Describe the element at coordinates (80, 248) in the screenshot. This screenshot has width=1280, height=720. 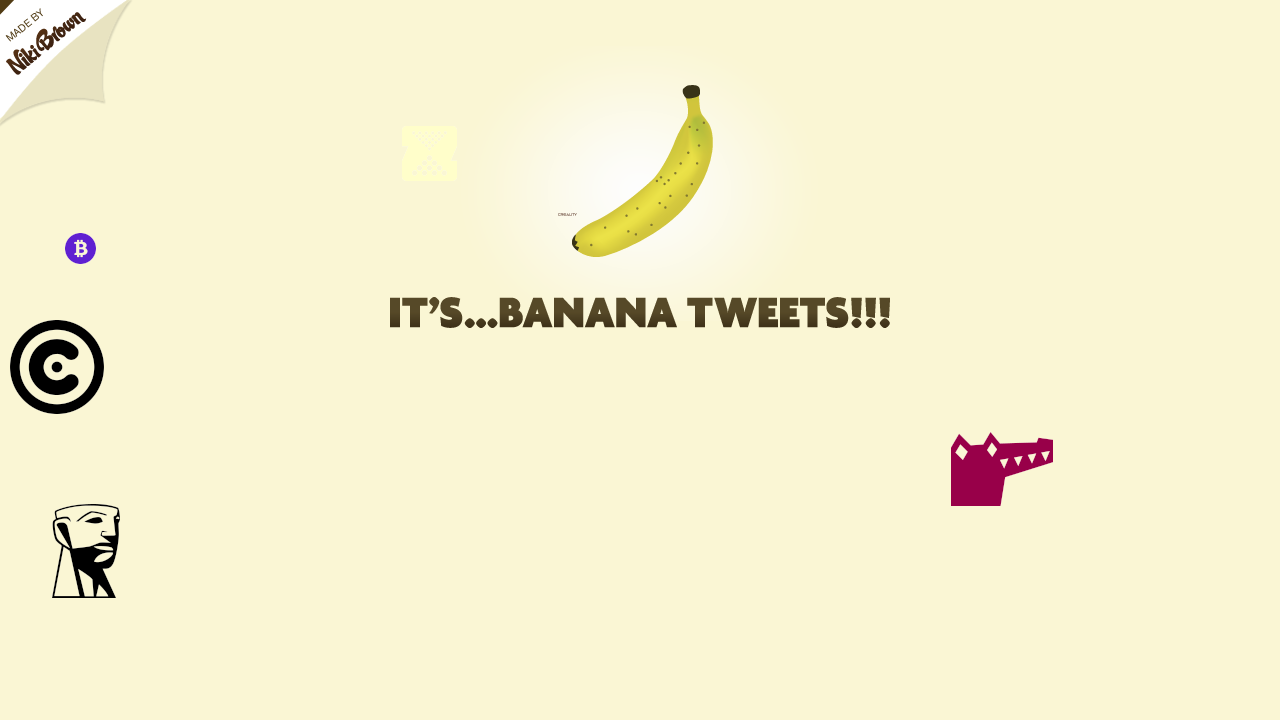
I see `bitcoin sv cryptocurrency logo` at that location.